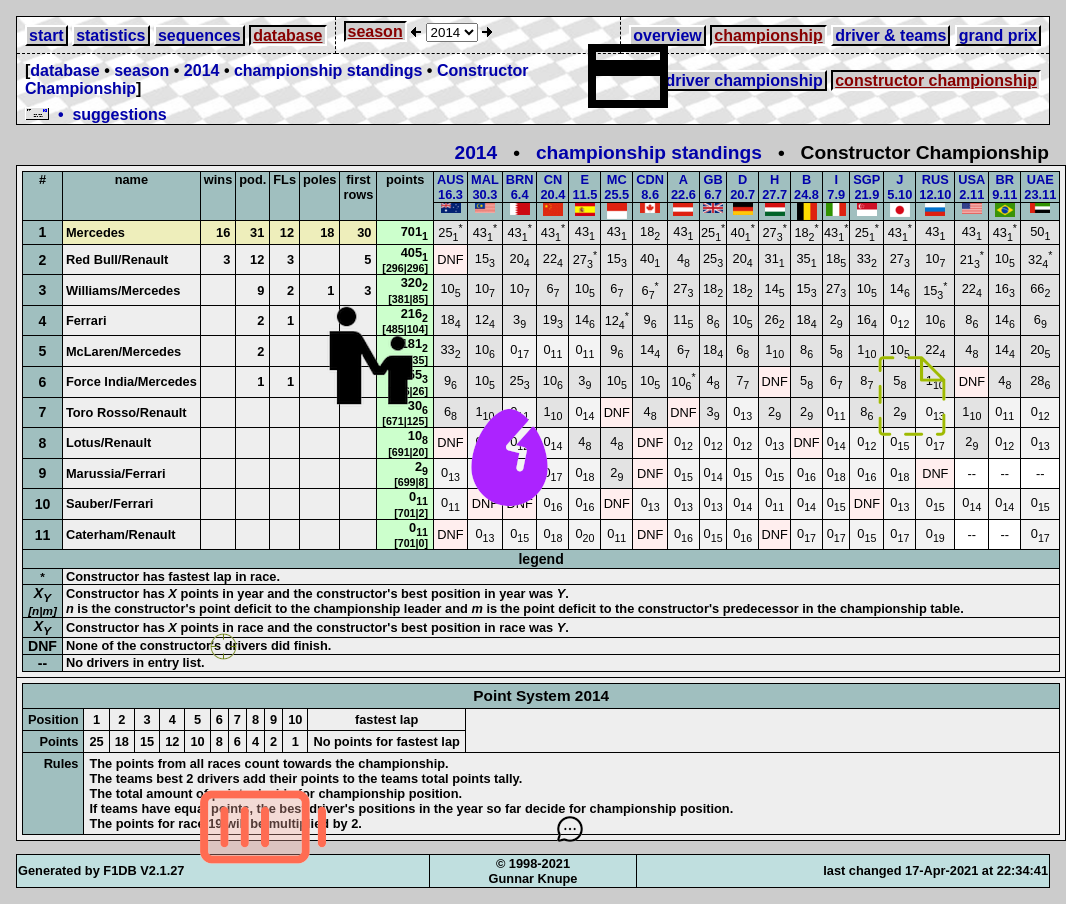  Describe the element at coordinates (570, 829) in the screenshot. I see `open chat or messaging` at that location.